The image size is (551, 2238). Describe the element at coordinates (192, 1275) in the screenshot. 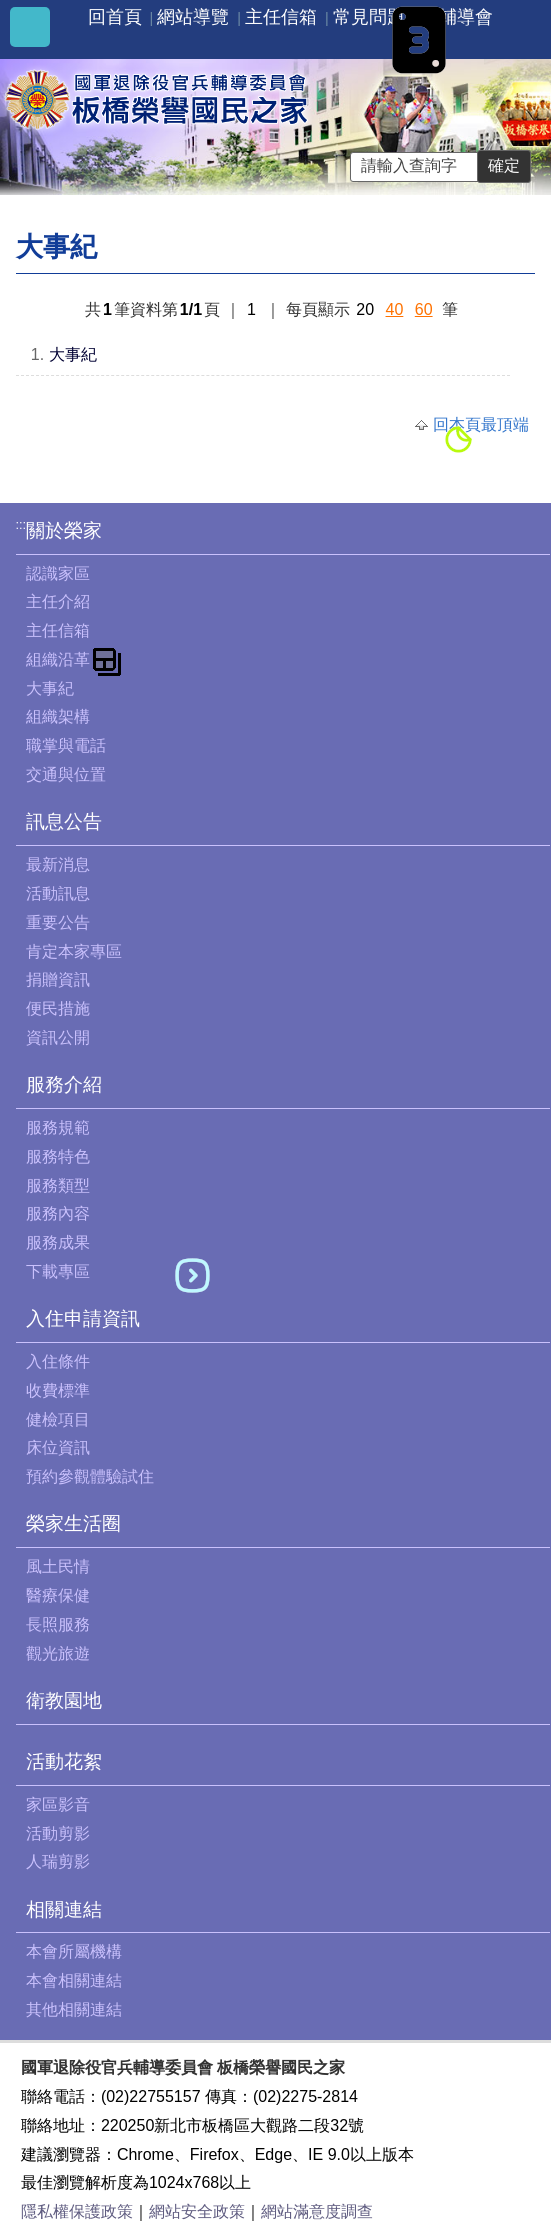

I see `navigate to the next item or page` at that location.